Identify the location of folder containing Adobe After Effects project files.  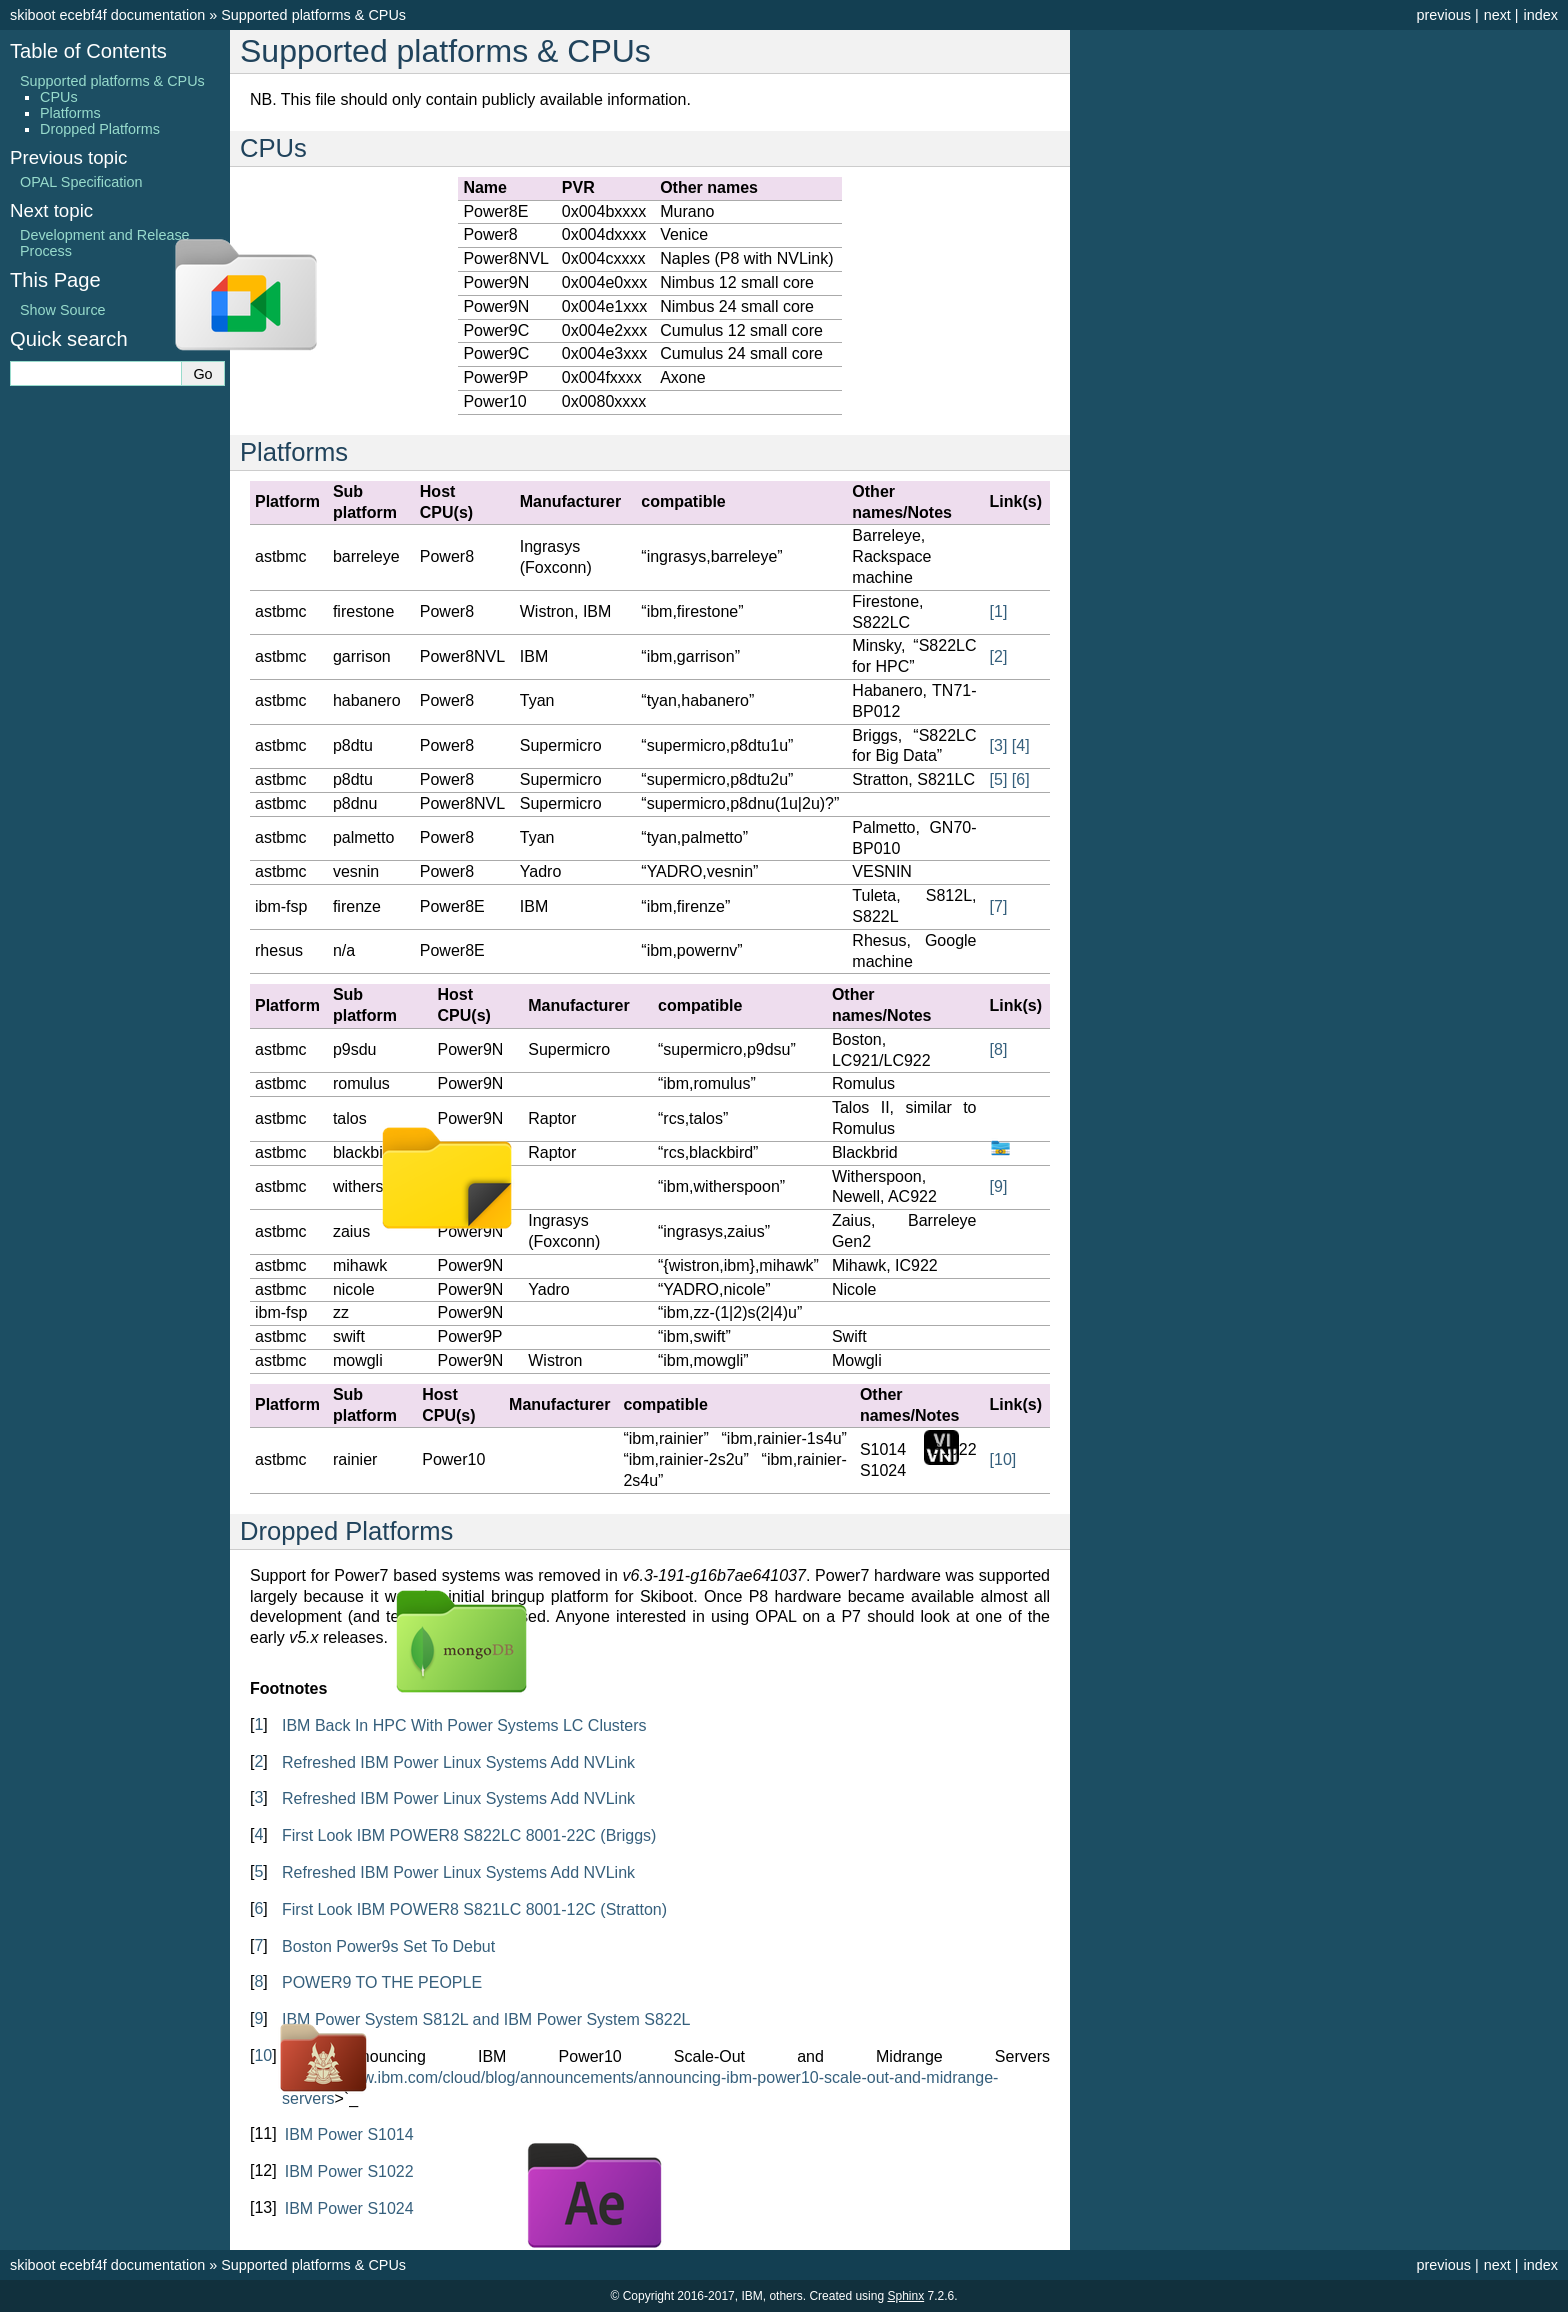
(594, 2199).